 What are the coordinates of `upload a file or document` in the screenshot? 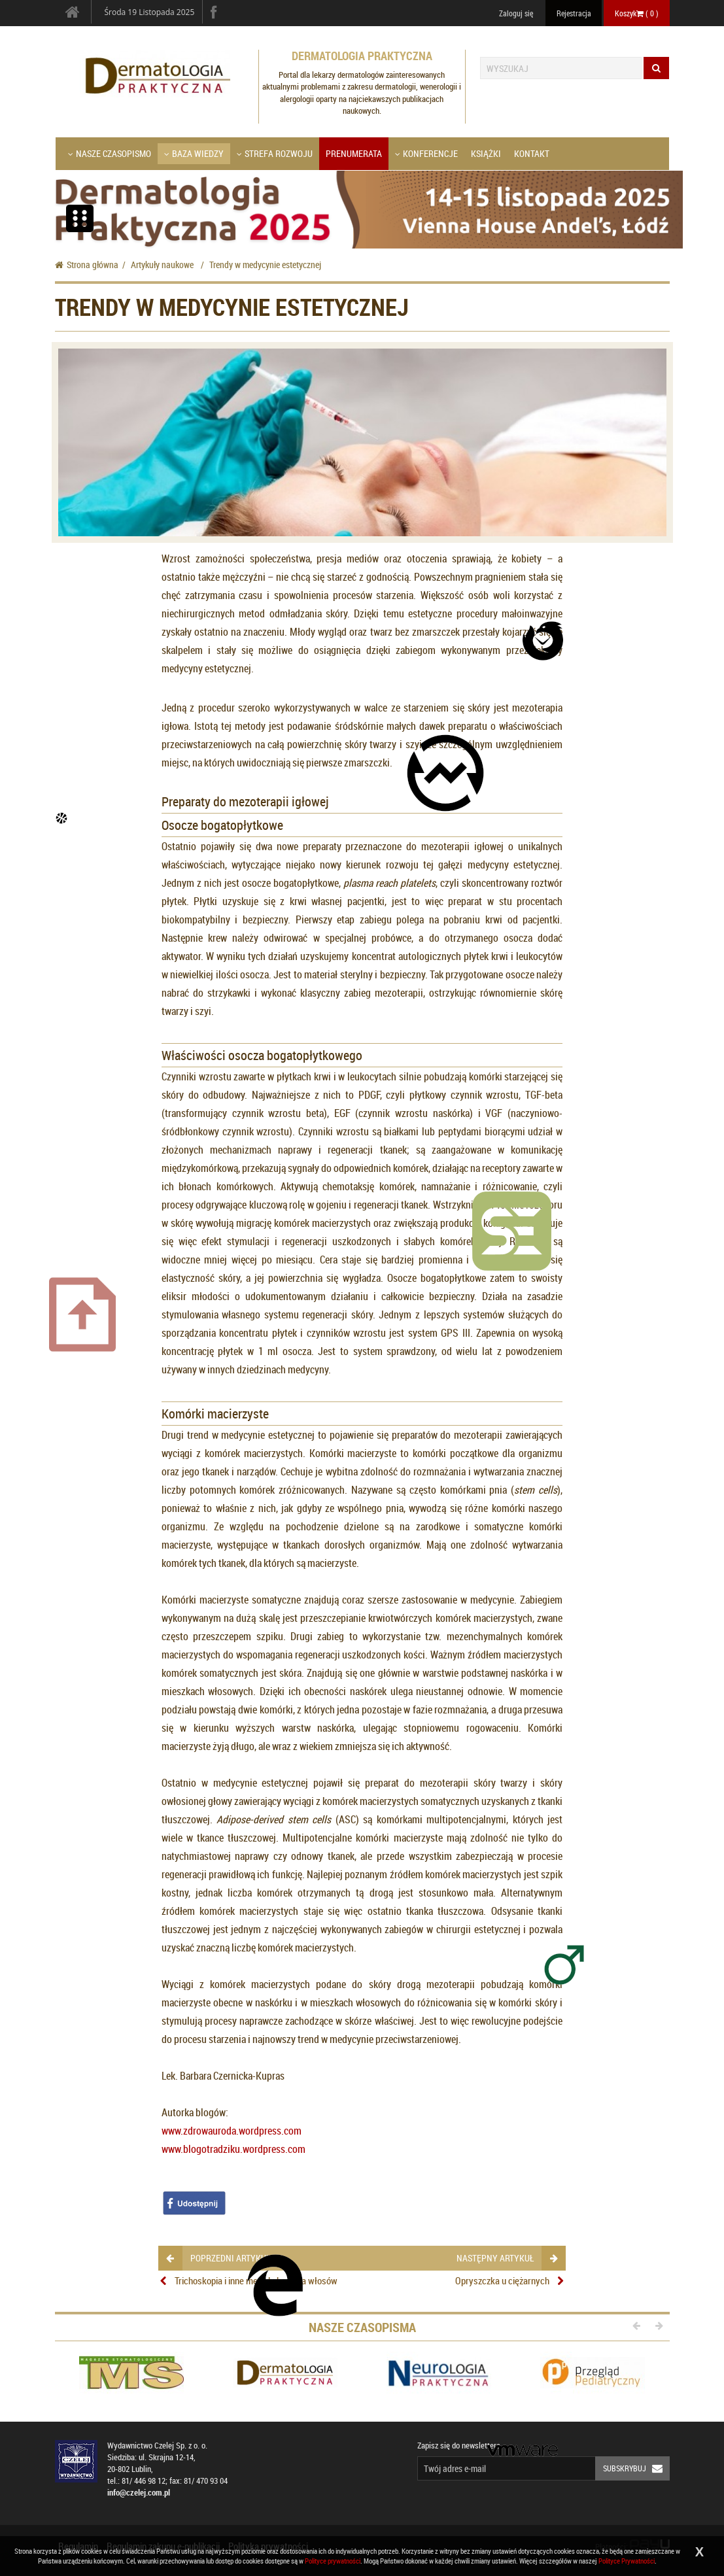 It's located at (82, 1314).